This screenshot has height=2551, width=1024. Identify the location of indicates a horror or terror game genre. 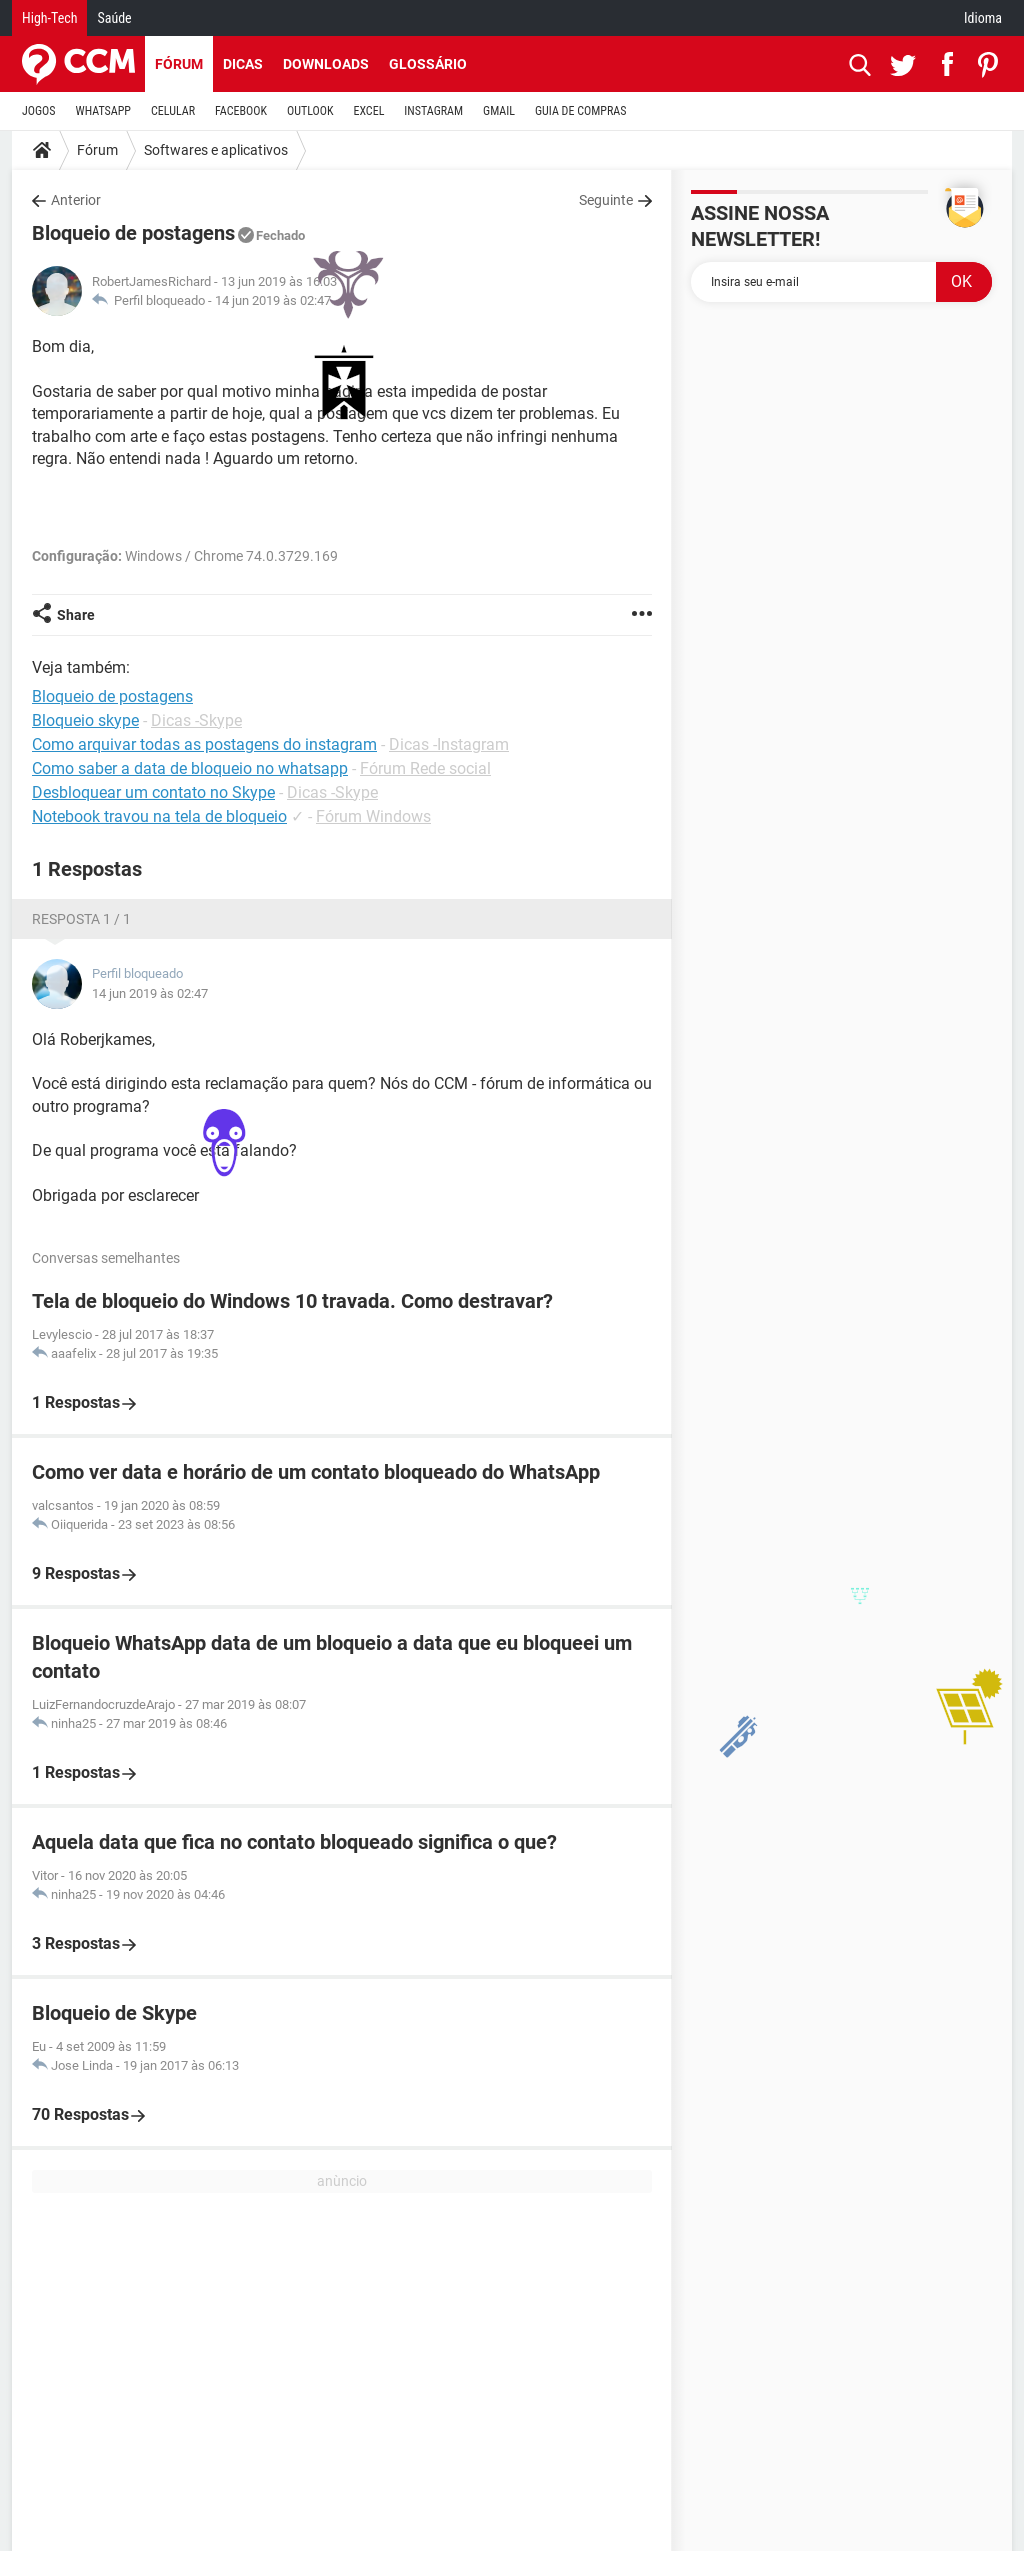
(224, 1142).